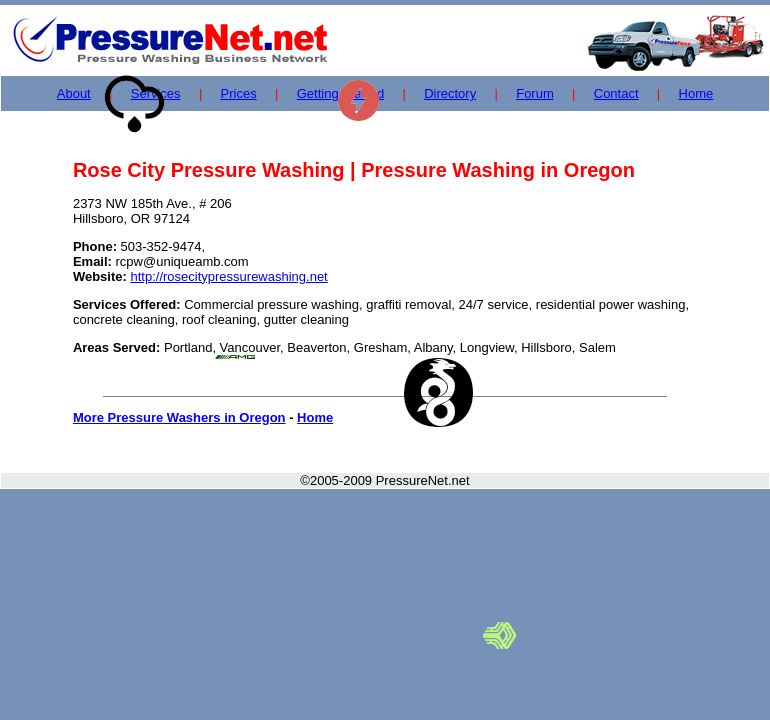 The width and height of the screenshot is (770, 720). What do you see at coordinates (235, 357) in the screenshot?
I see `mercedes-amg brand logo` at bounding box center [235, 357].